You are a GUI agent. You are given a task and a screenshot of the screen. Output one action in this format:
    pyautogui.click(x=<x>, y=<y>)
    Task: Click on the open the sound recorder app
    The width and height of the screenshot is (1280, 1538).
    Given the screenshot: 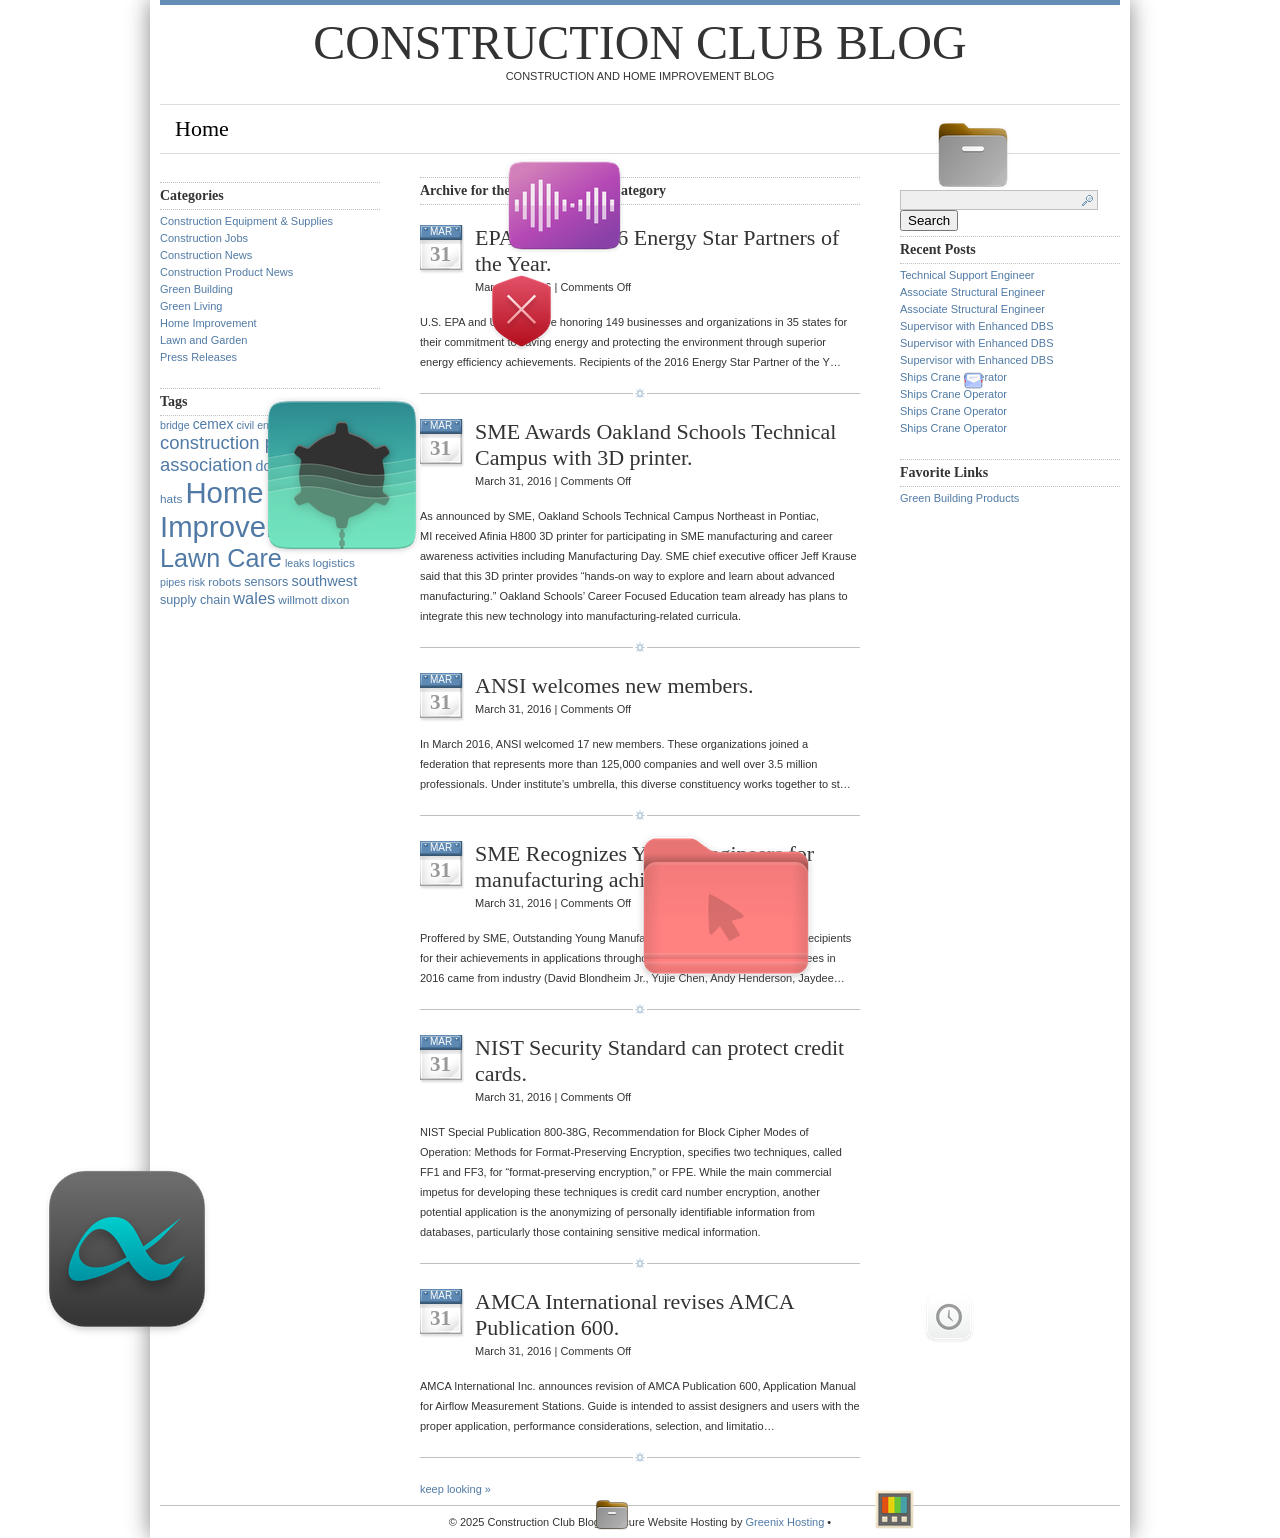 What is the action you would take?
    pyautogui.click(x=564, y=205)
    